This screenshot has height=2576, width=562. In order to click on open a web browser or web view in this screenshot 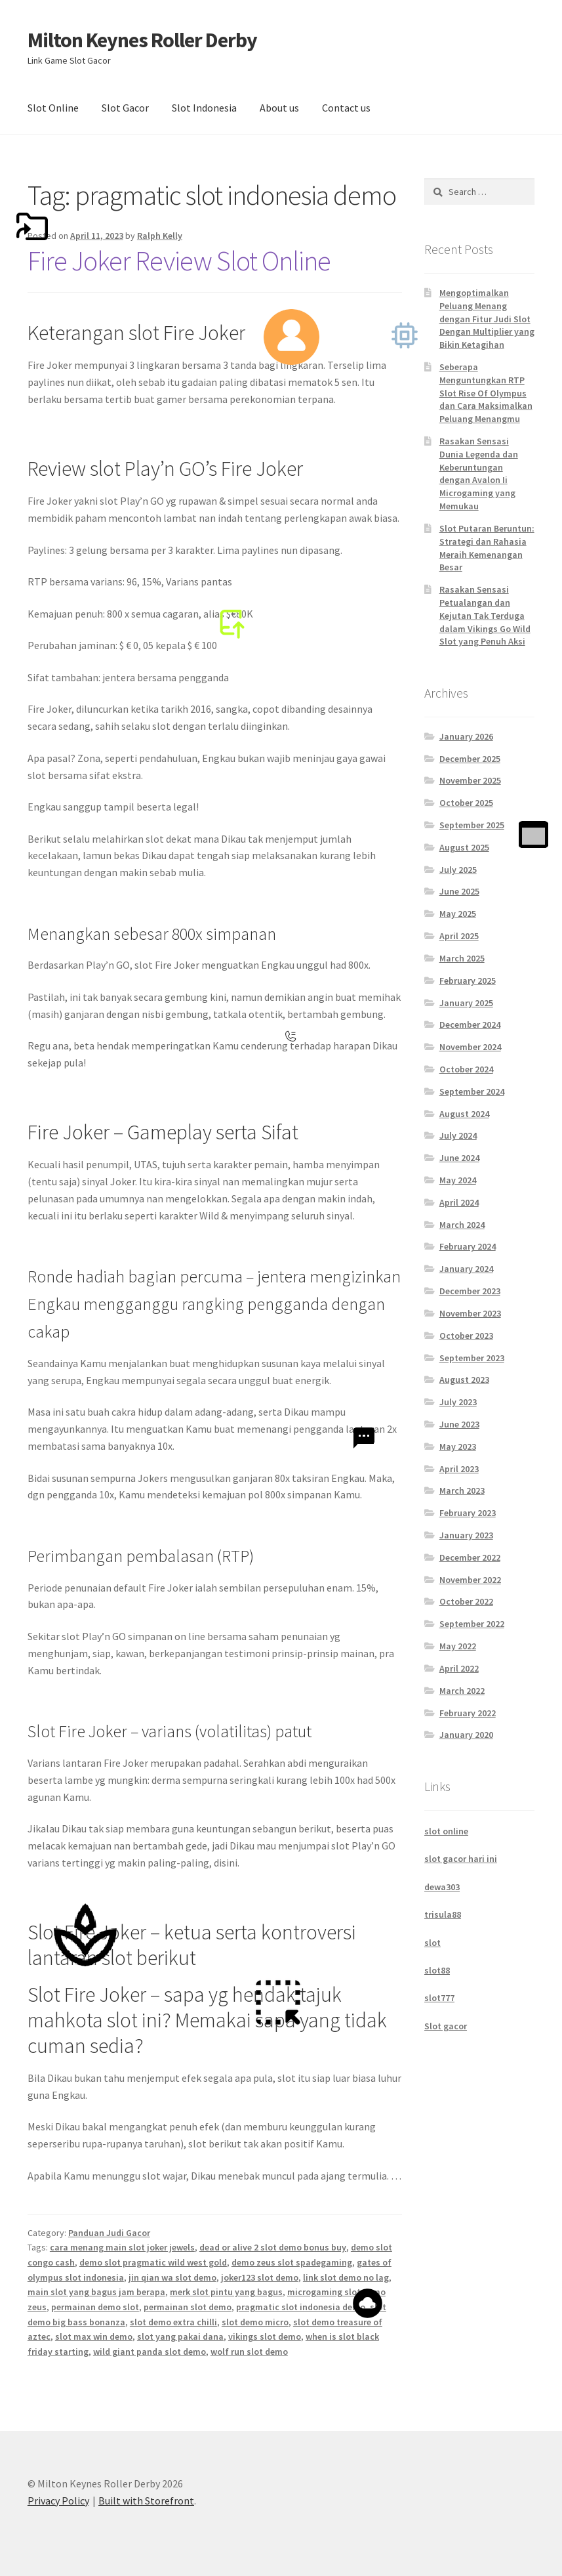, I will do `click(533, 834)`.